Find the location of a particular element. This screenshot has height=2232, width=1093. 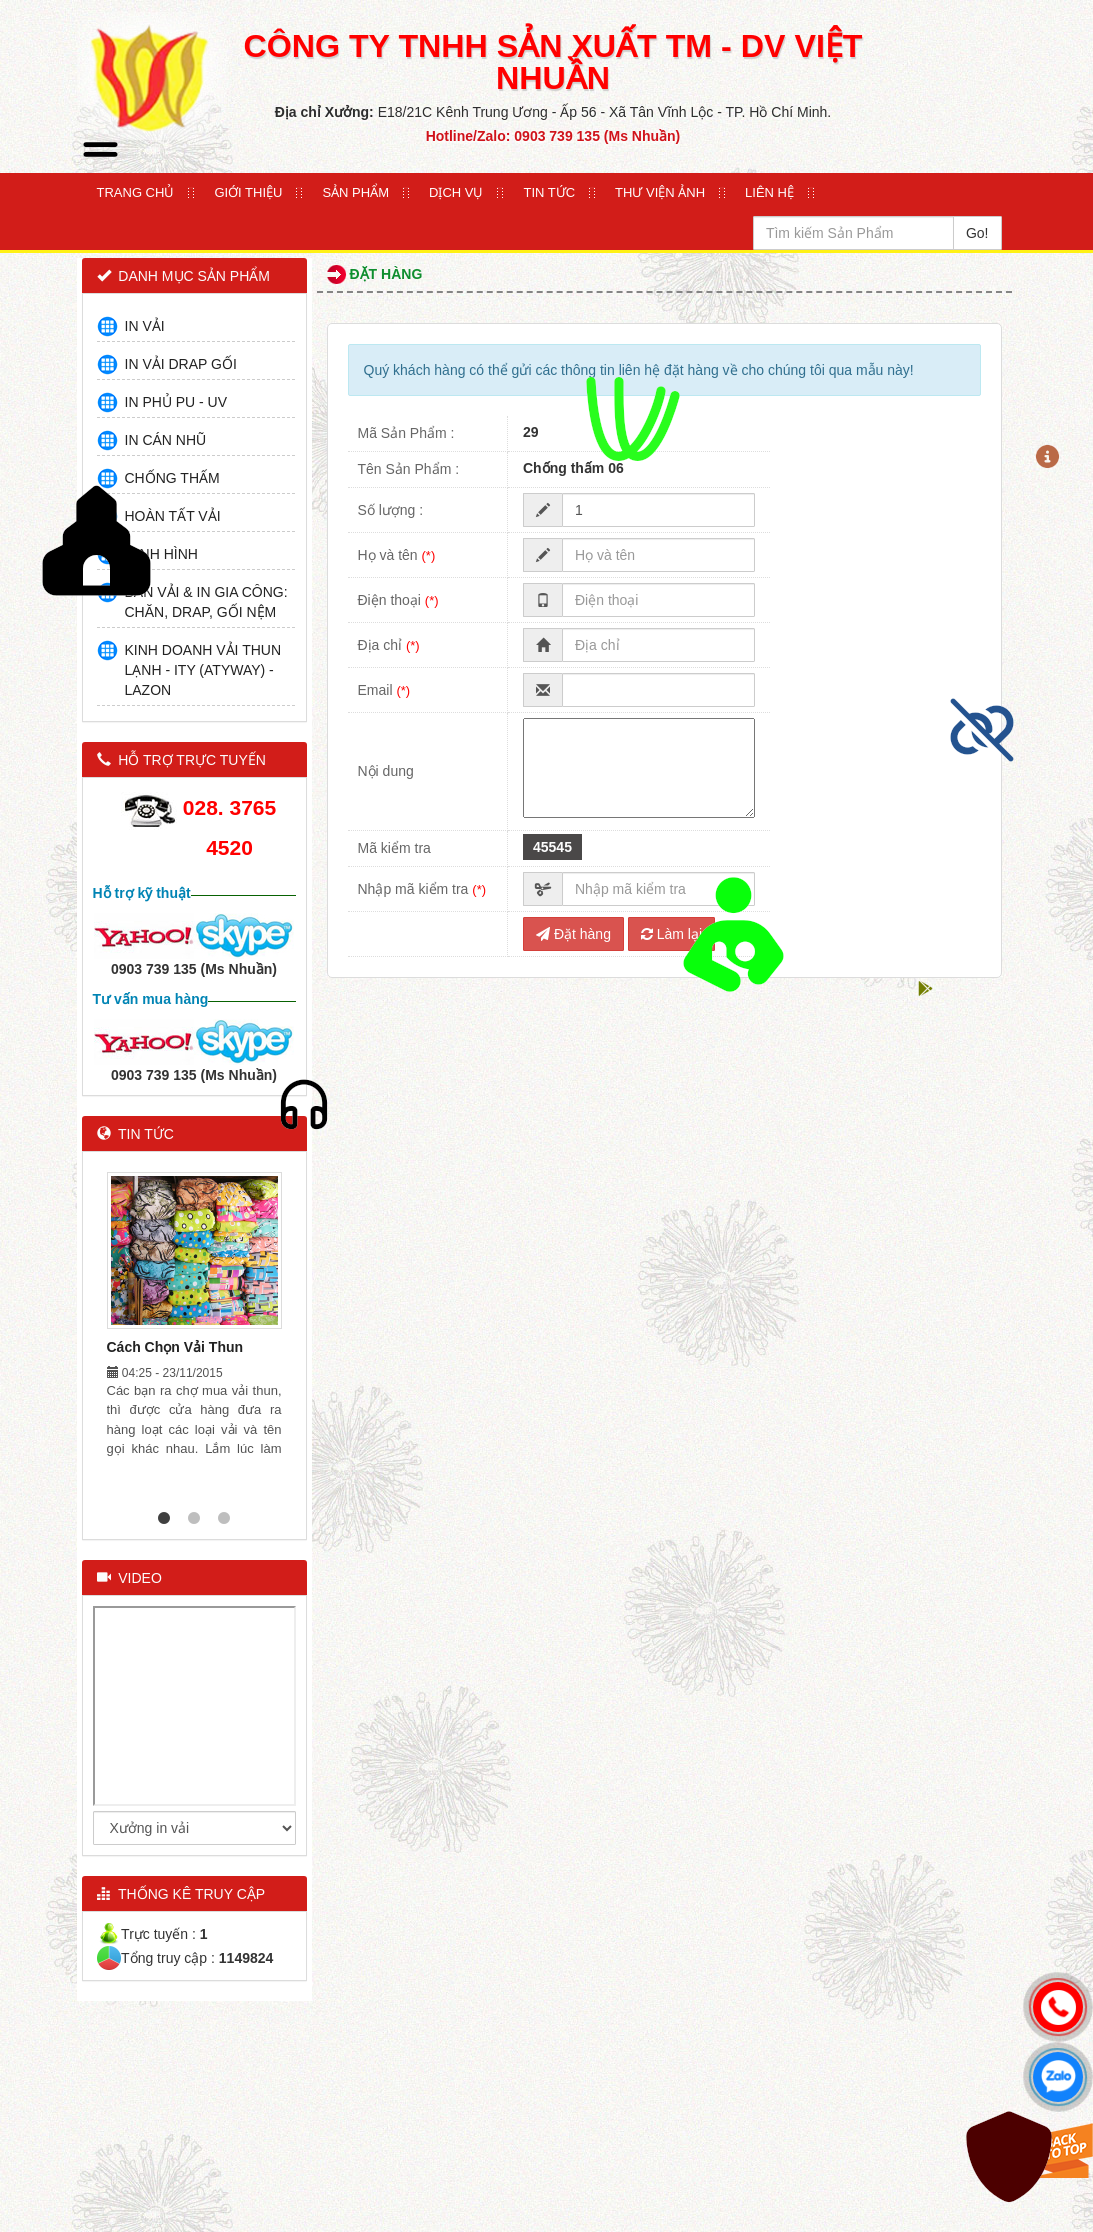

indicates a broken or invalid link is located at coordinates (982, 730).